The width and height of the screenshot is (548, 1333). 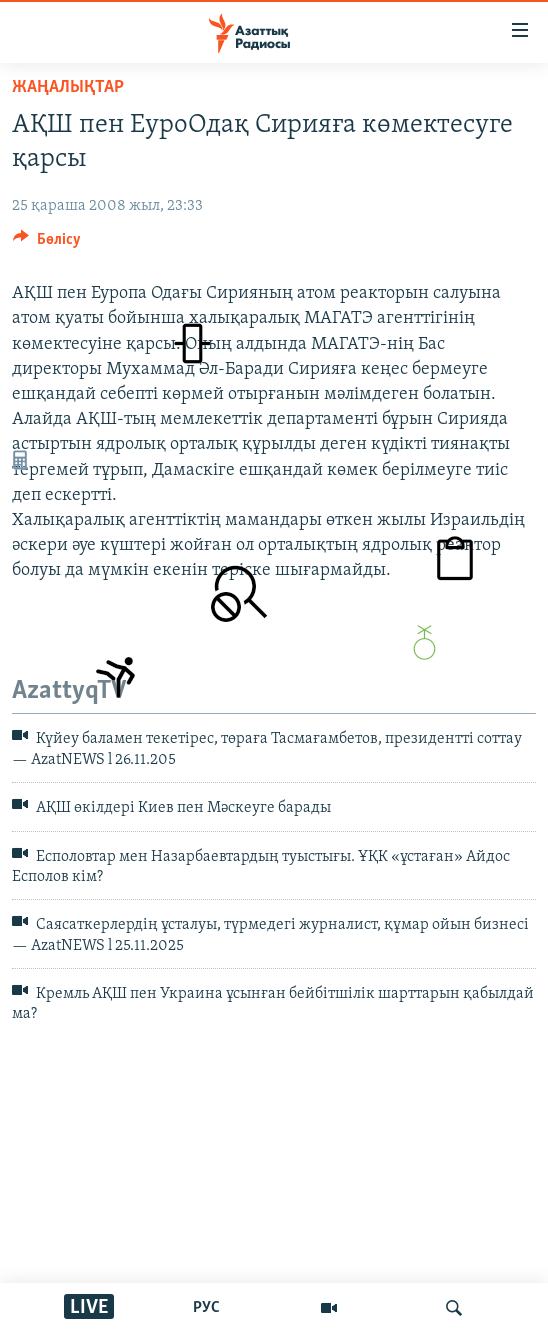 I want to click on access martial arts or combat sports content, so click(x=116, y=677).